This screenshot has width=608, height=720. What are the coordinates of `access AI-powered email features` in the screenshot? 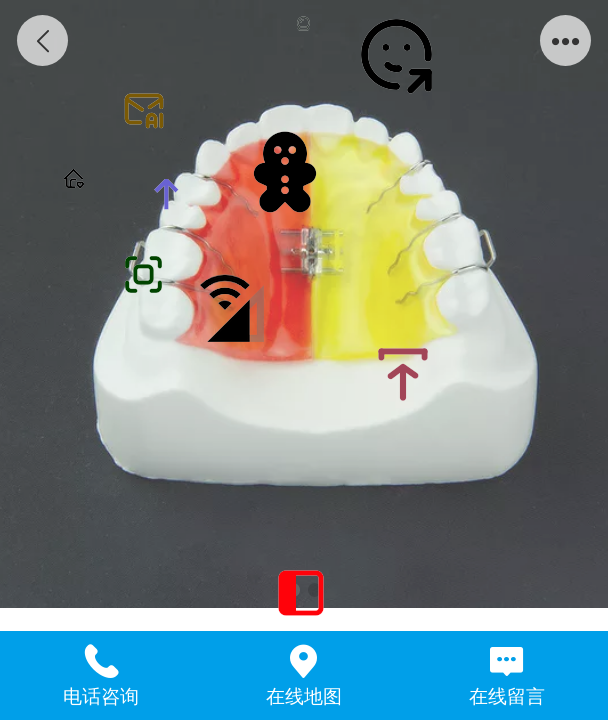 It's located at (144, 109).